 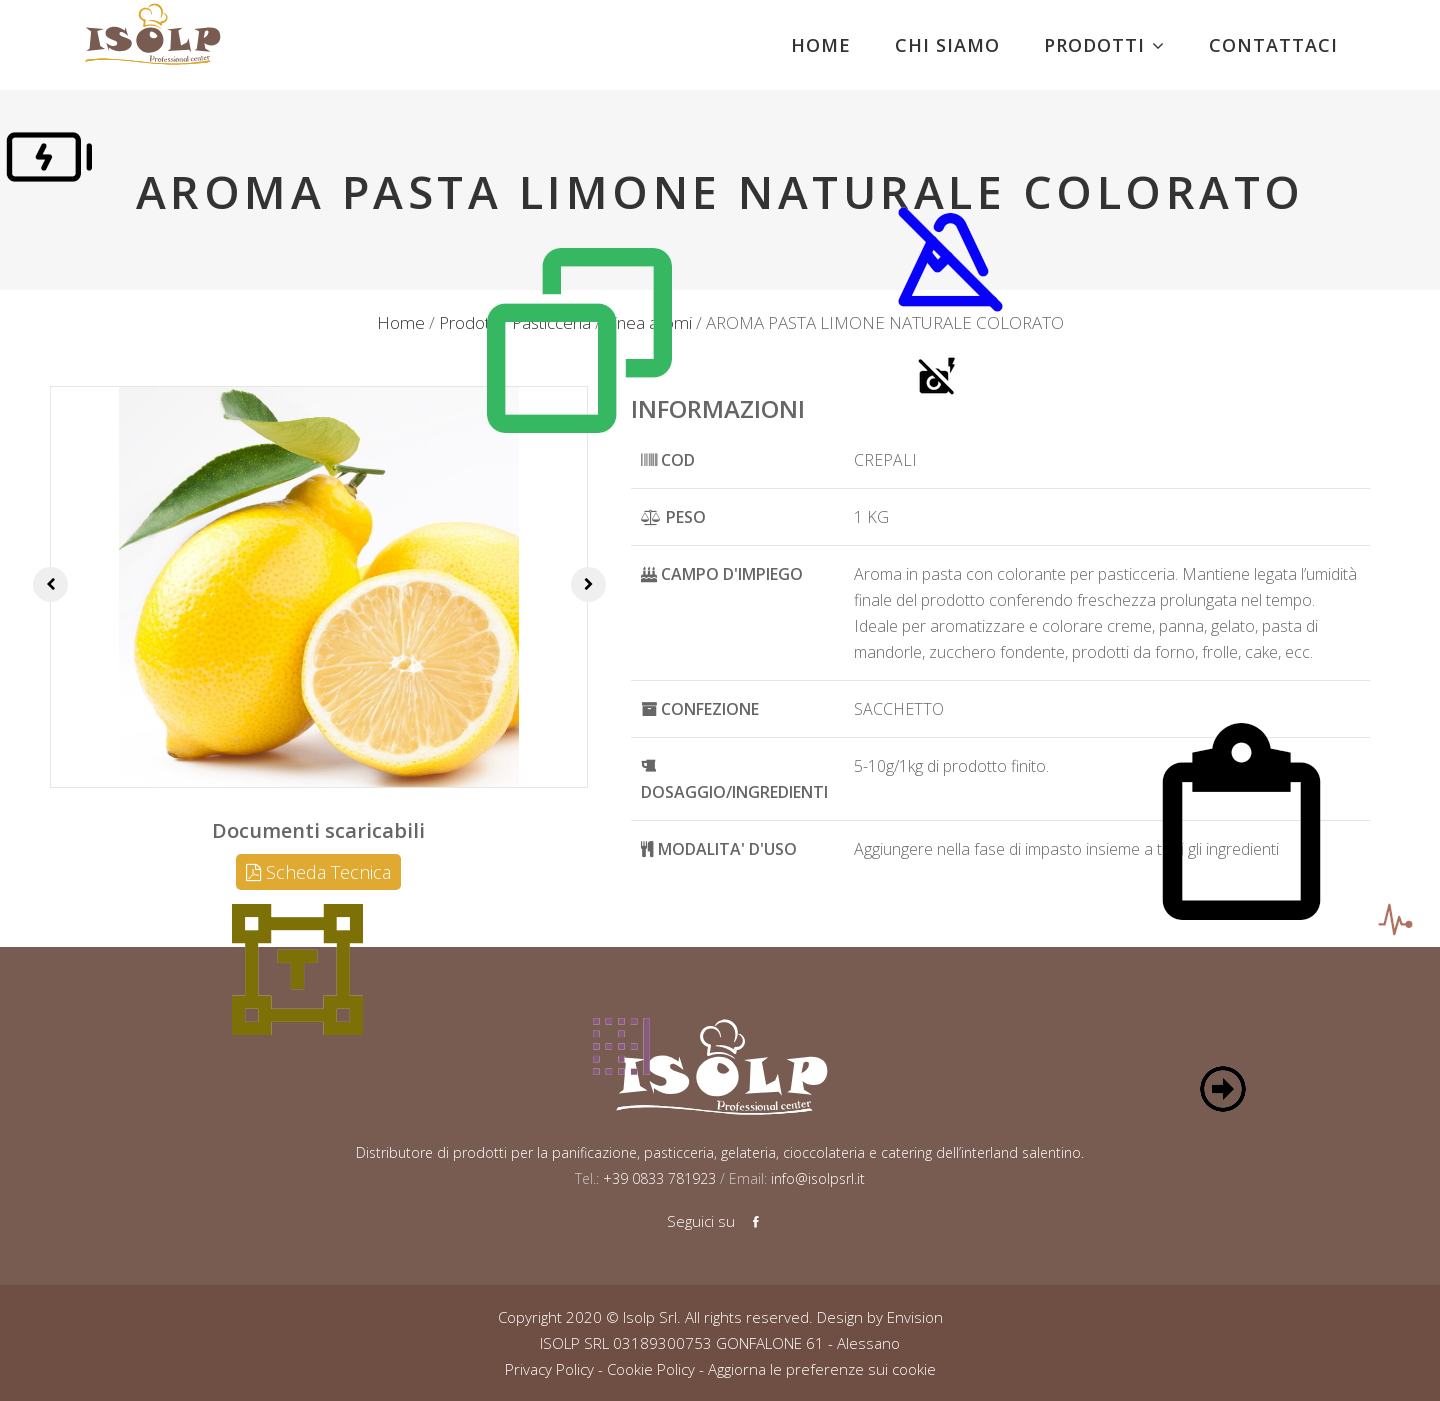 I want to click on navigate to the next item or screen, so click(x=1223, y=1089).